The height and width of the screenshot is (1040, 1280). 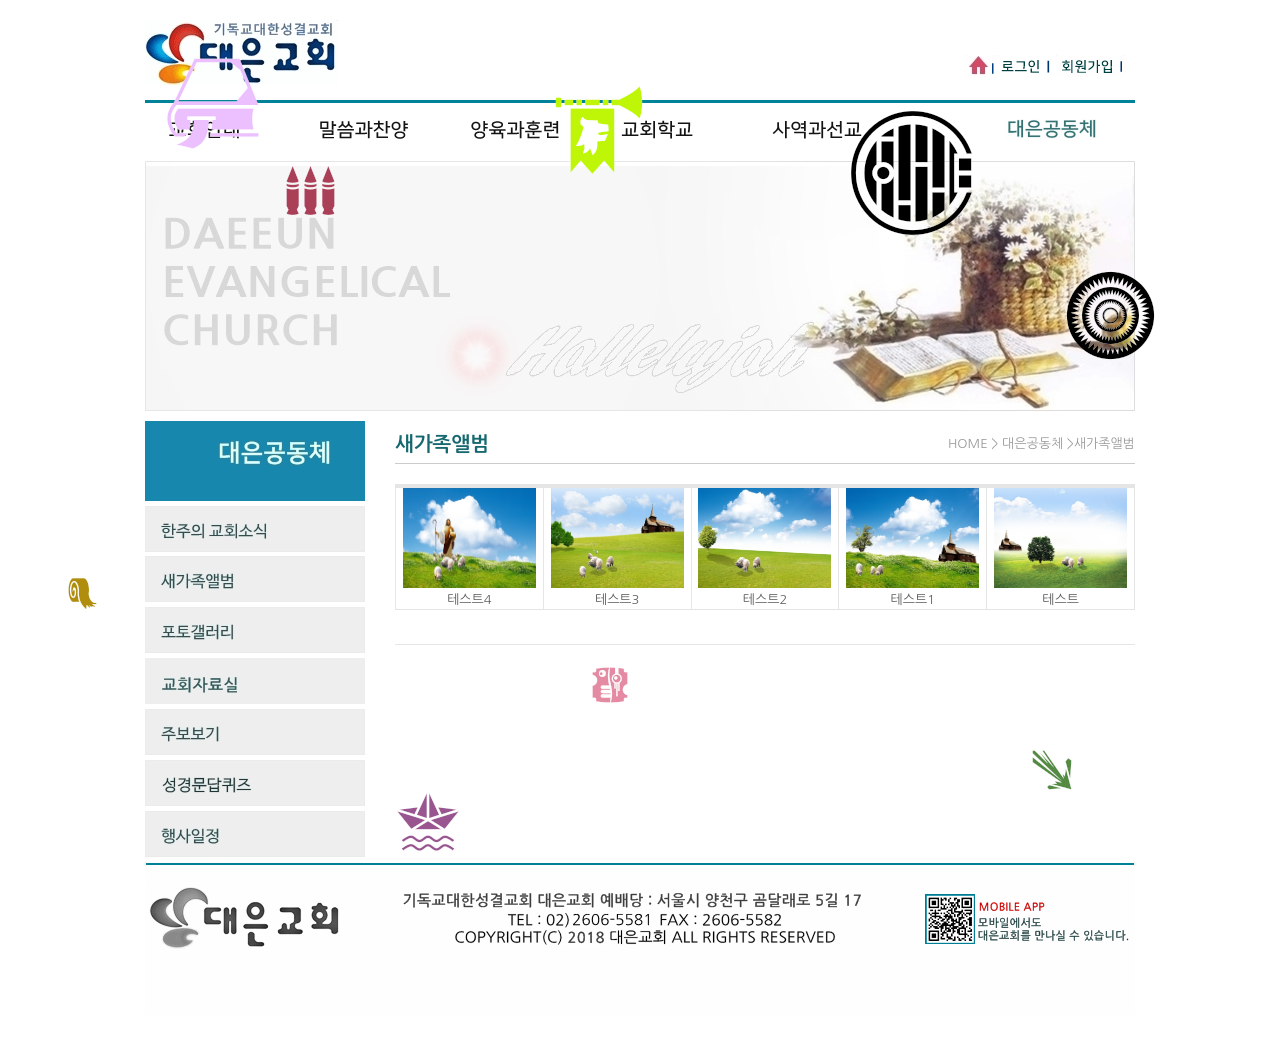 I want to click on access hobbit hole or fantasy dwelling location, so click(x=913, y=173).